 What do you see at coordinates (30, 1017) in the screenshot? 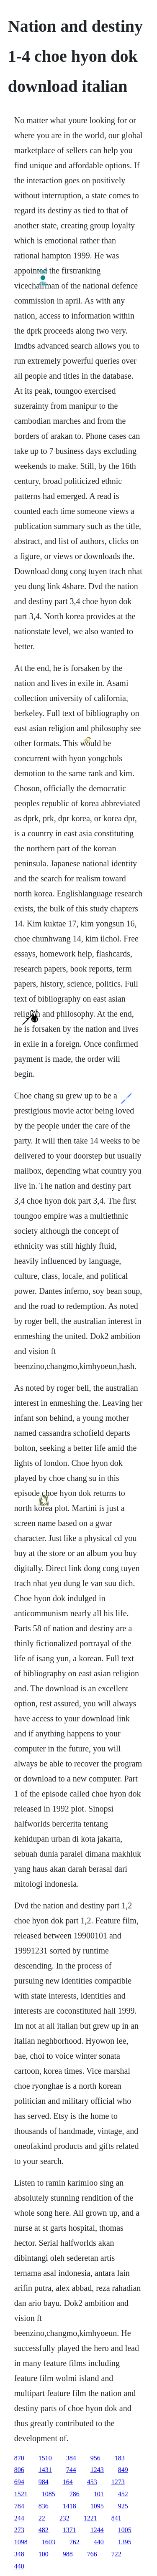
I see `travel or journey-related game feature` at bounding box center [30, 1017].